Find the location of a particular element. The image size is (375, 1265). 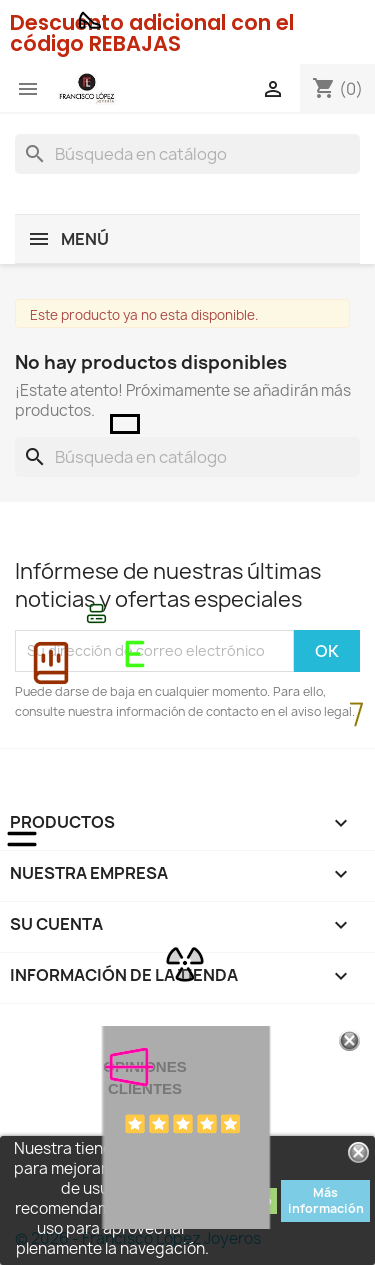

browse women's shoes or footwear is located at coordinates (89, 21).